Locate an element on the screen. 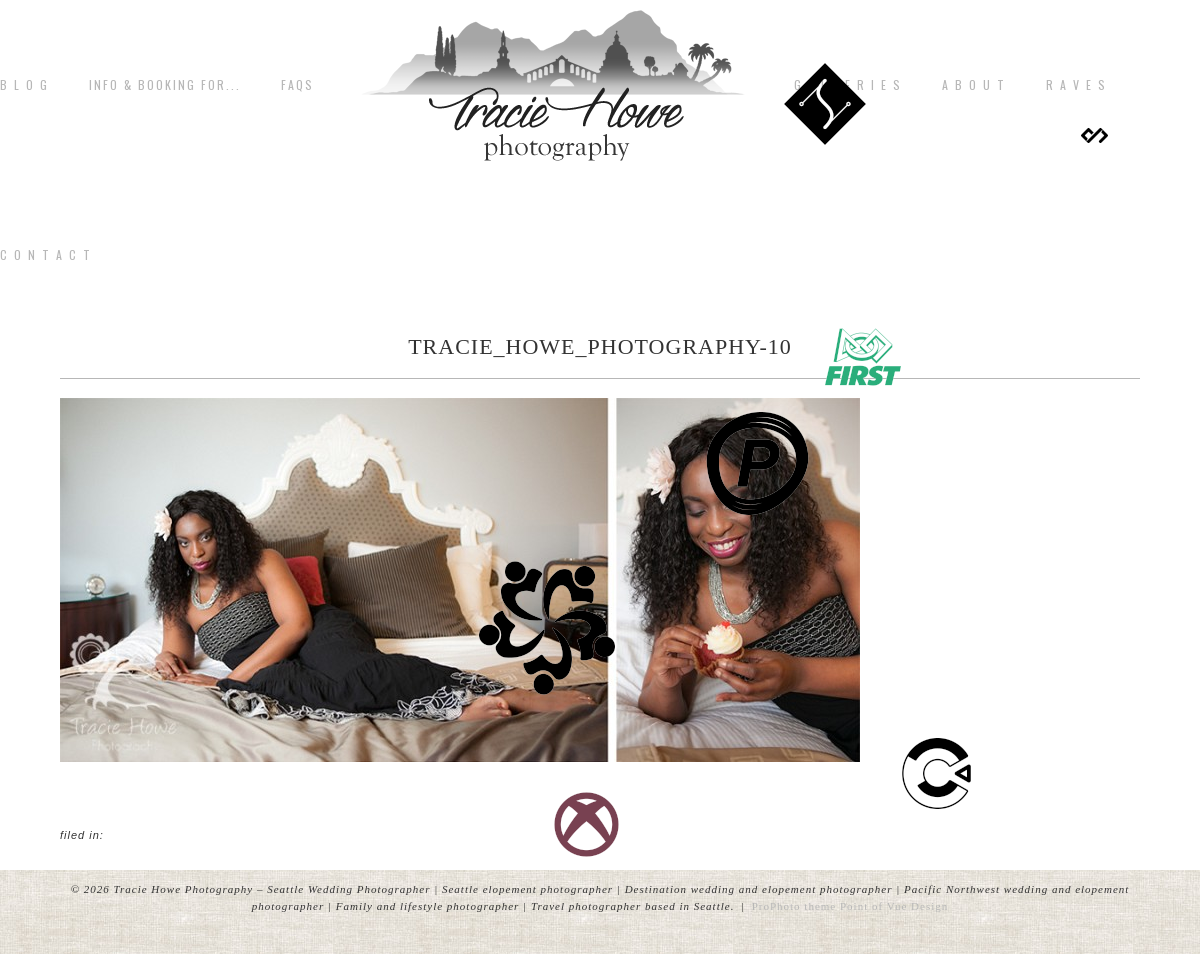  open Paperspace cloud computing platform is located at coordinates (757, 463).